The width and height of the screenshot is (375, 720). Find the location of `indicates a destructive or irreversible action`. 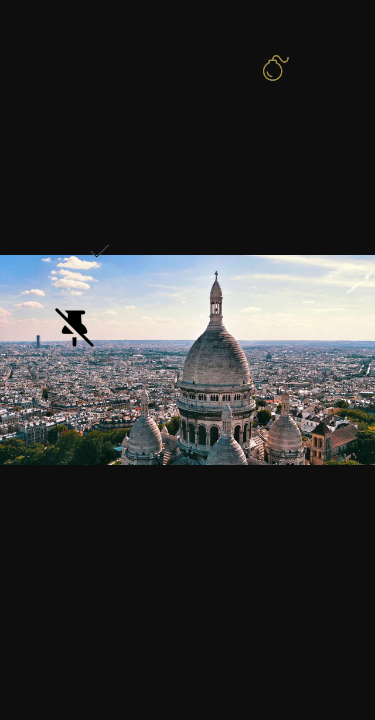

indicates a destructive or irreversible action is located at coordinates (274, 67).